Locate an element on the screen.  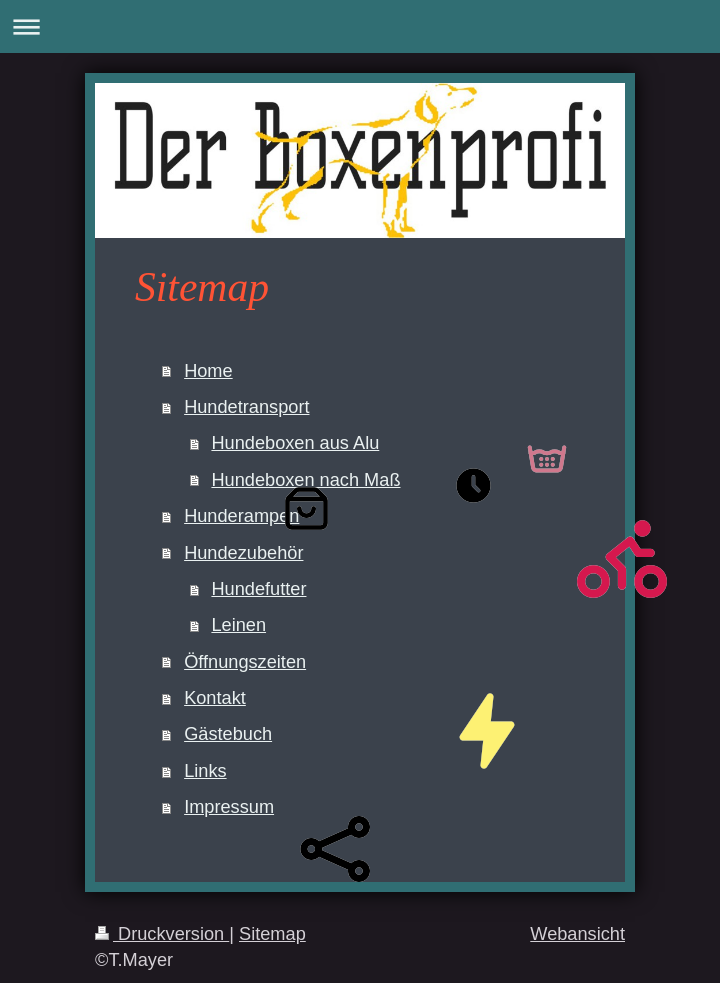
wash at high temperature (6 dots) laundry care symbol is located at coordinates (547, 459).